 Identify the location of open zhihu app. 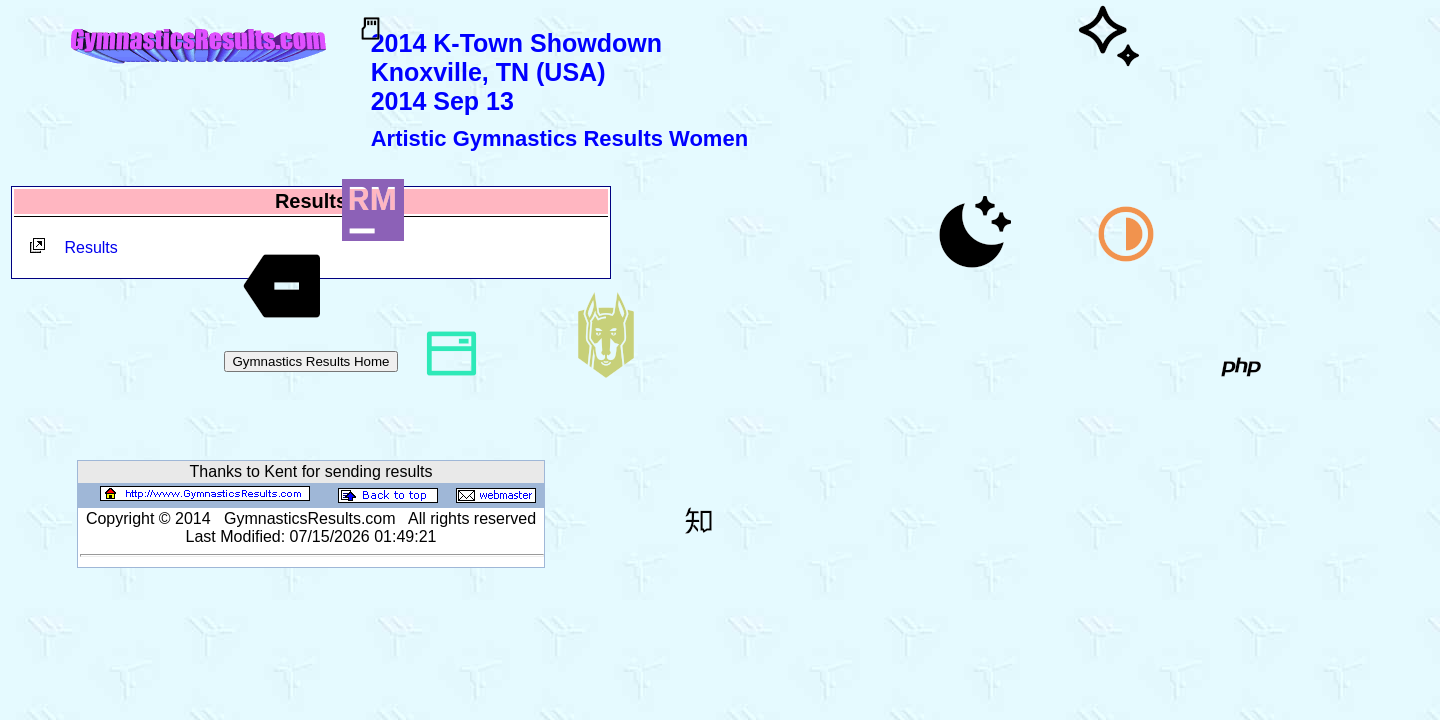
(698, 520).